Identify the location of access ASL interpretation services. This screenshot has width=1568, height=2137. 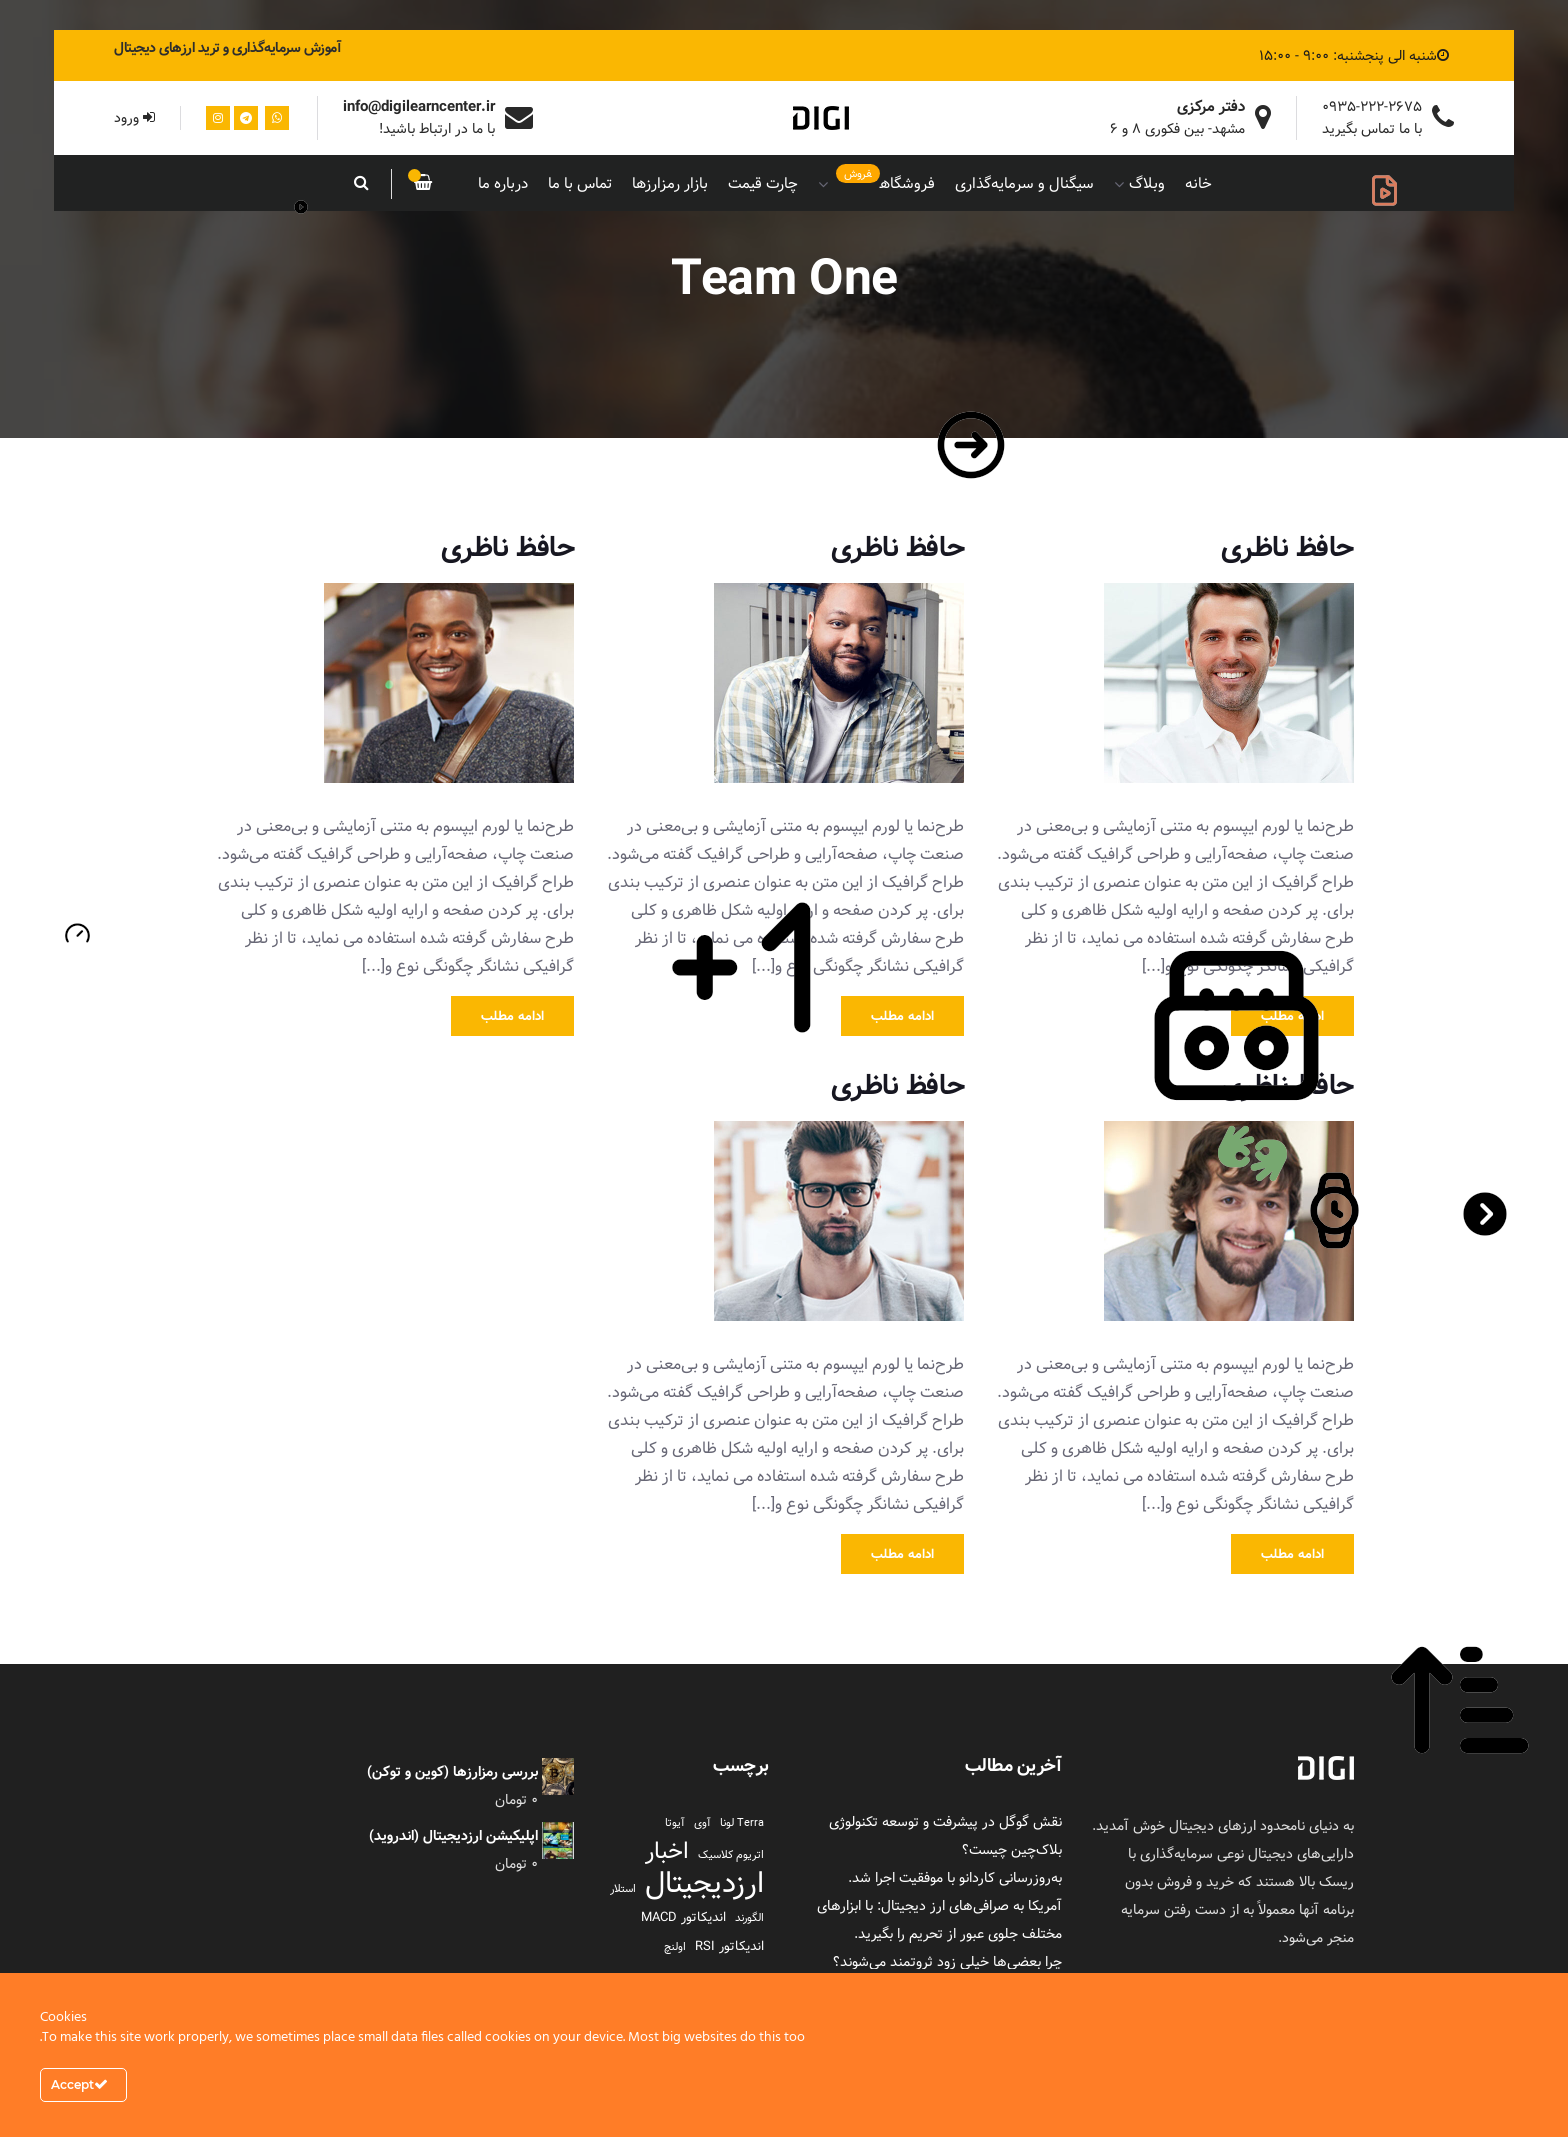
(1252, 1153).